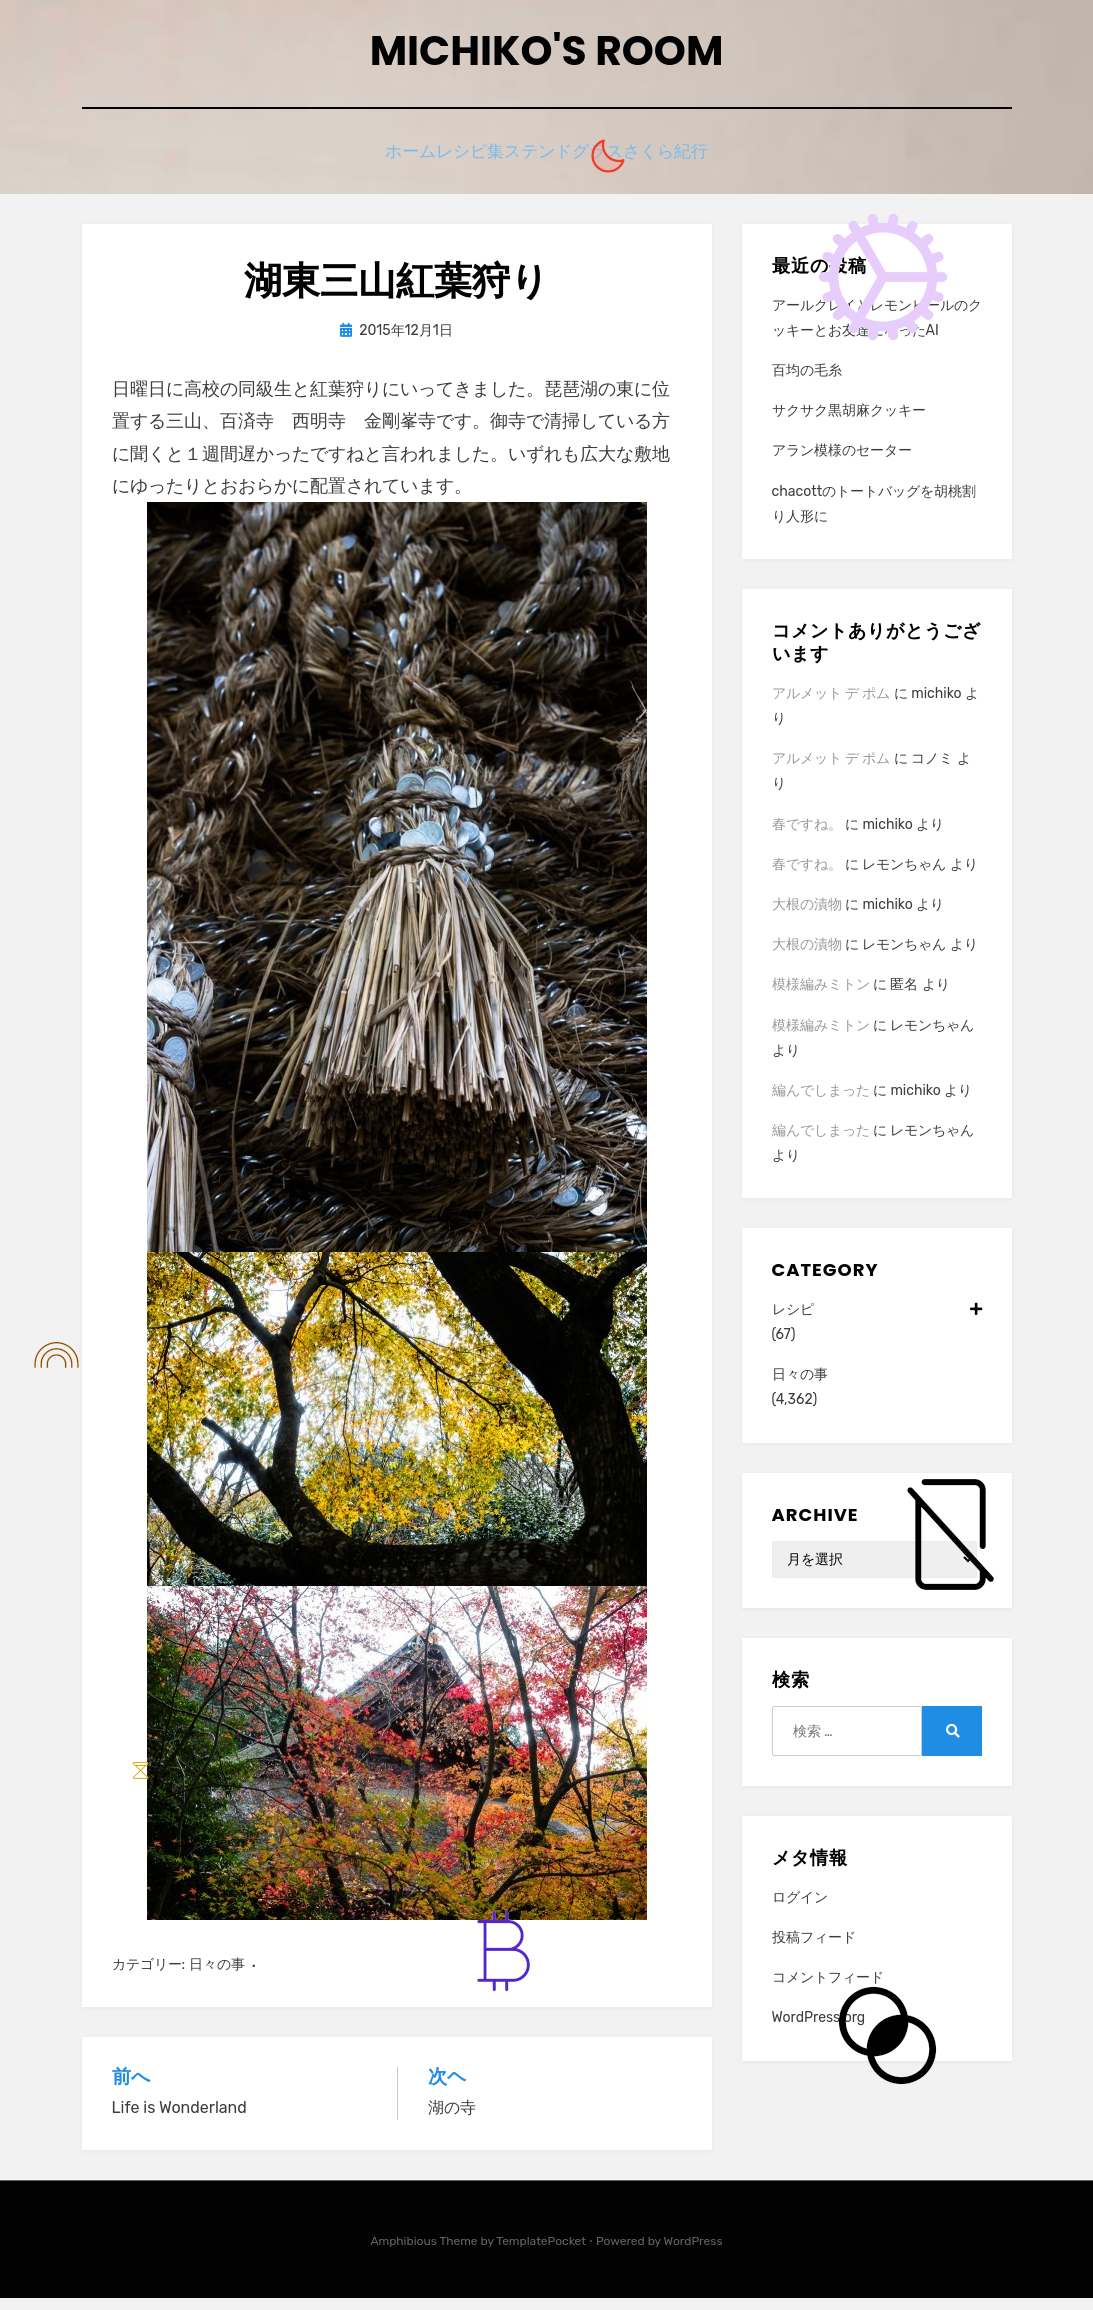 The height and width of the screenshot is (2310, 1093). What do you see at coordinates (887, 2035) in the screenshot?
I see `apply intersection operation to selected shapes` at bounding box center [887, 2035].